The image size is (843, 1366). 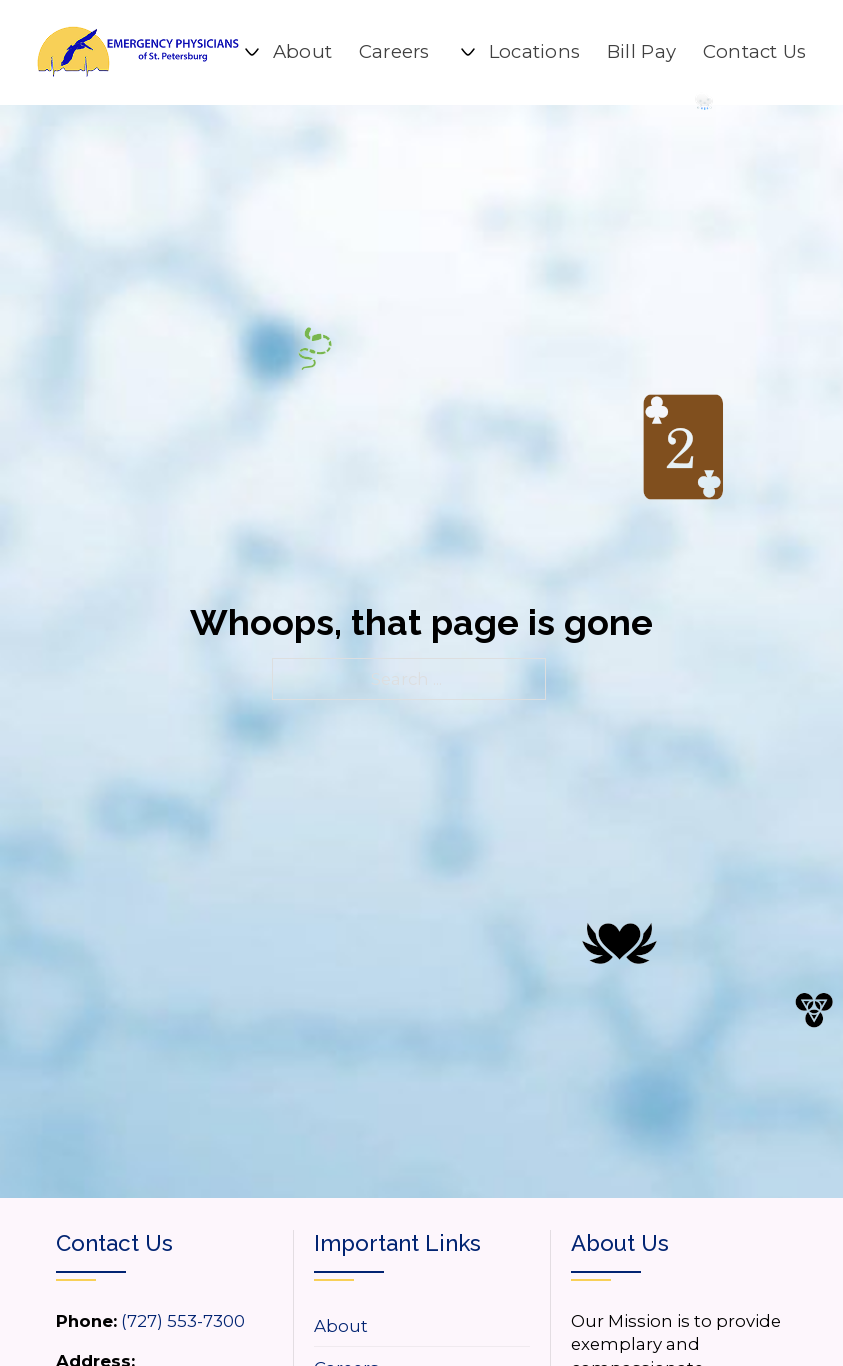 What do you see at coordinates (619, 944) in the screenshot?
I see `add to favorites with flair` at bounding box center [619, 944].